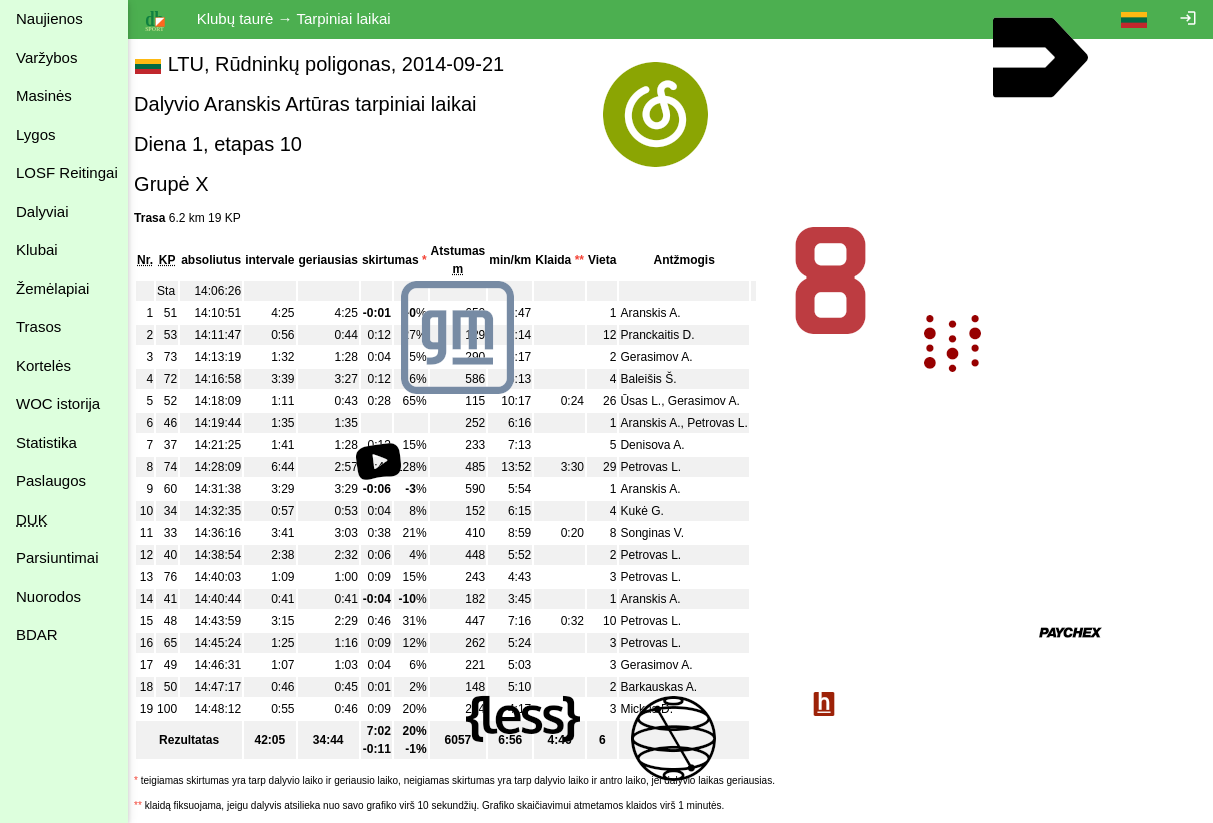 This screenshot has width=1213, height=823. What do you see at coordinates (824, 704) in the screenshot?
I see `visit hackerearth coding platform` at bounding box center [824, 704].